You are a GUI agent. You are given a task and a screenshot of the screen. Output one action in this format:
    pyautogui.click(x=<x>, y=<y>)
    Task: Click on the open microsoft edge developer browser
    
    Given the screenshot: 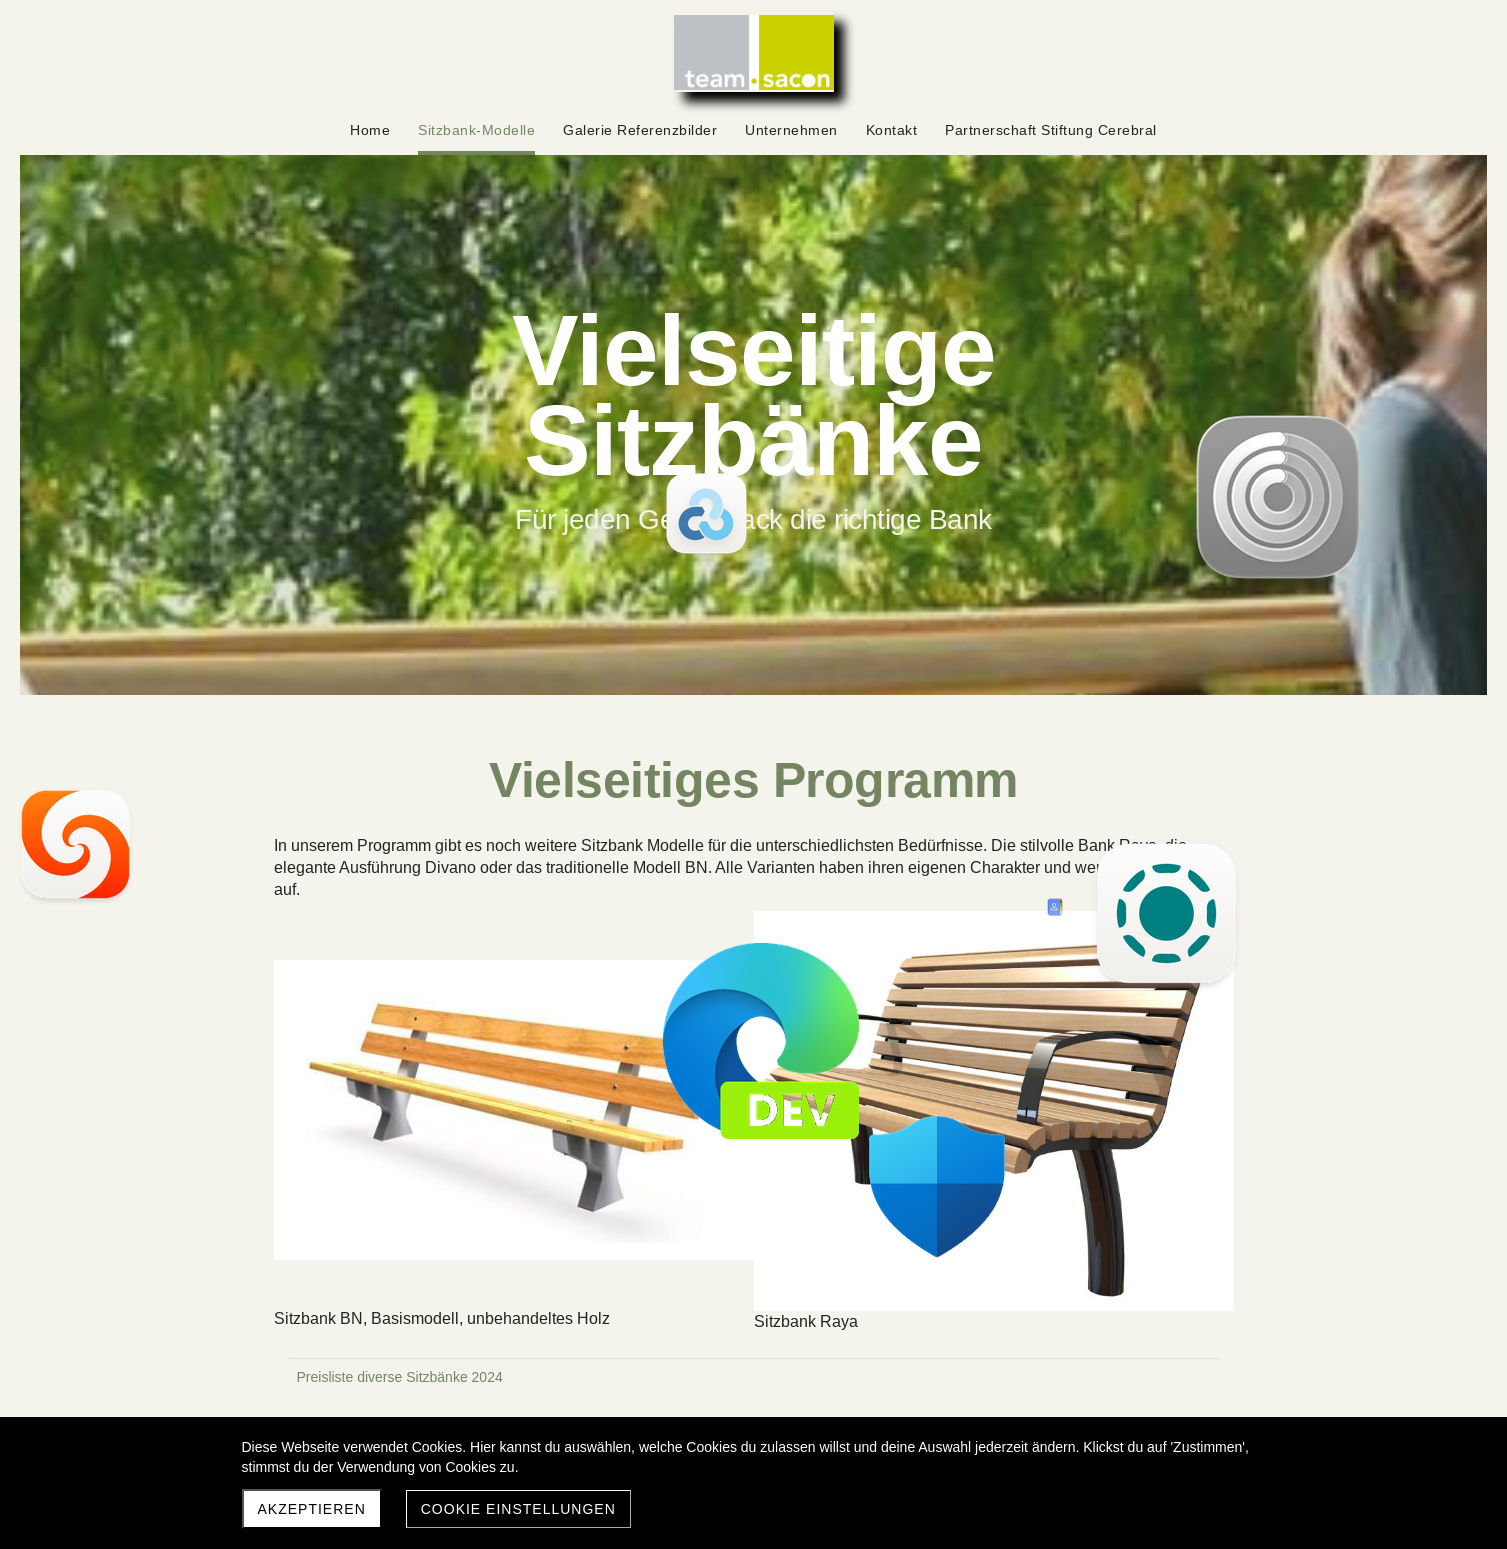 What is the action you would take?
    pyautogui.click(x=761, y=1041)
    